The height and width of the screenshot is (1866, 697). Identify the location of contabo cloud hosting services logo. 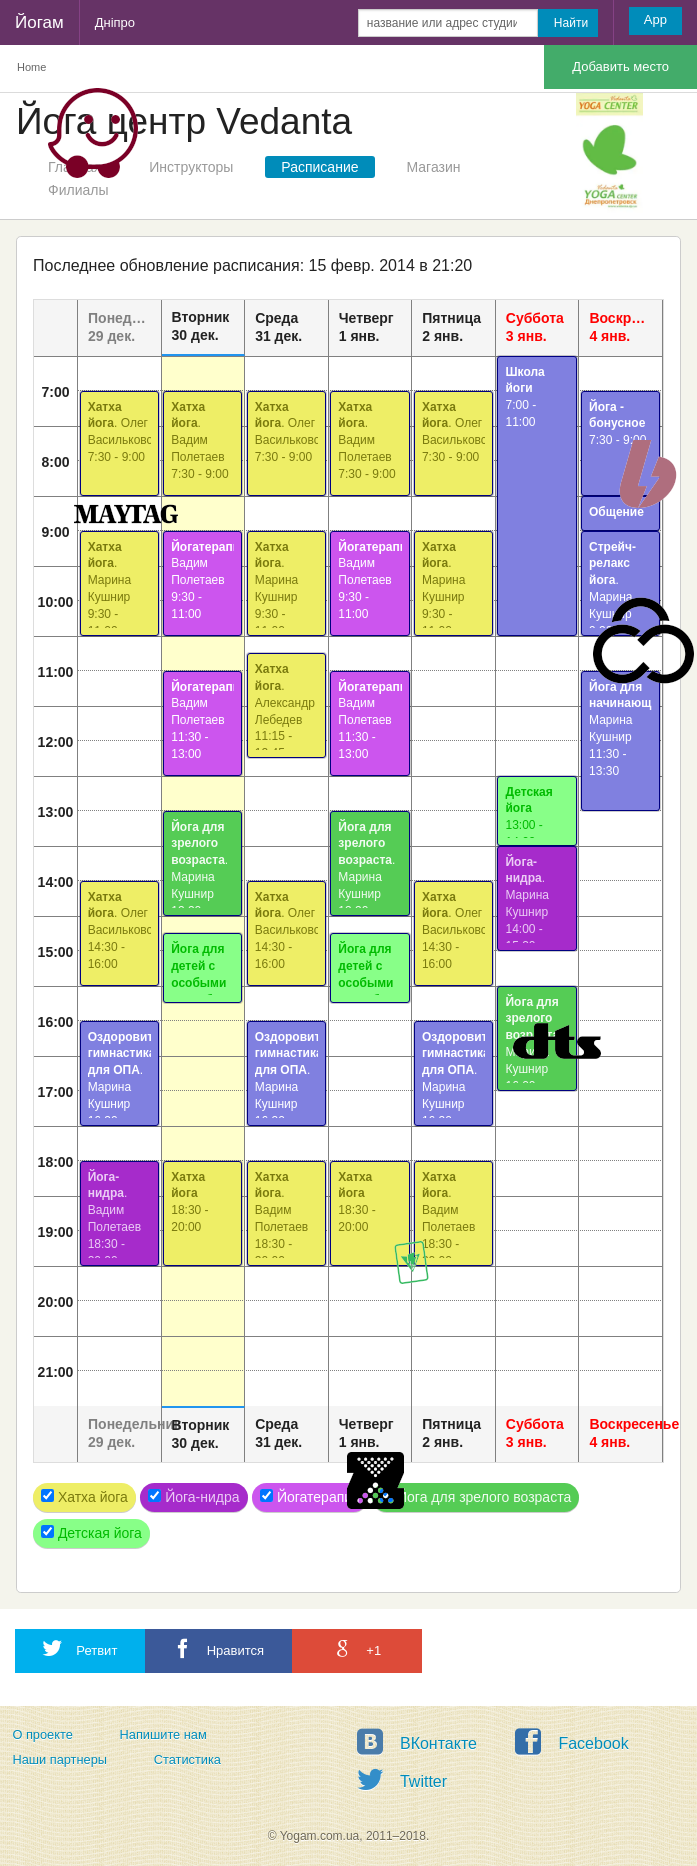
(643, 640).